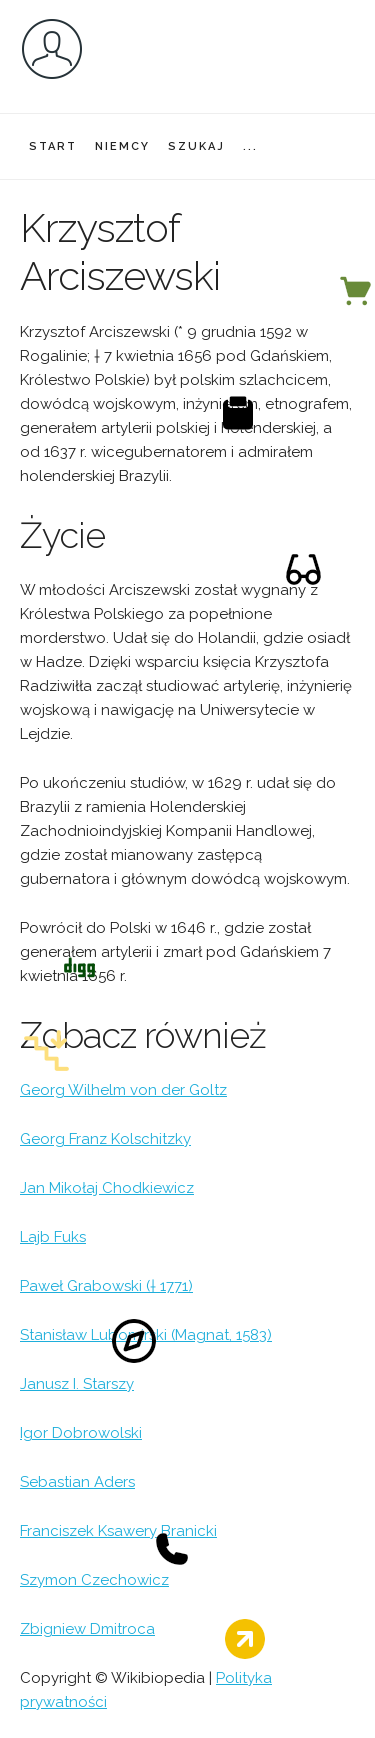 The height and width of the screenshot is (1738, 375). I want to click on view or access reading mode, so click(303, 569).